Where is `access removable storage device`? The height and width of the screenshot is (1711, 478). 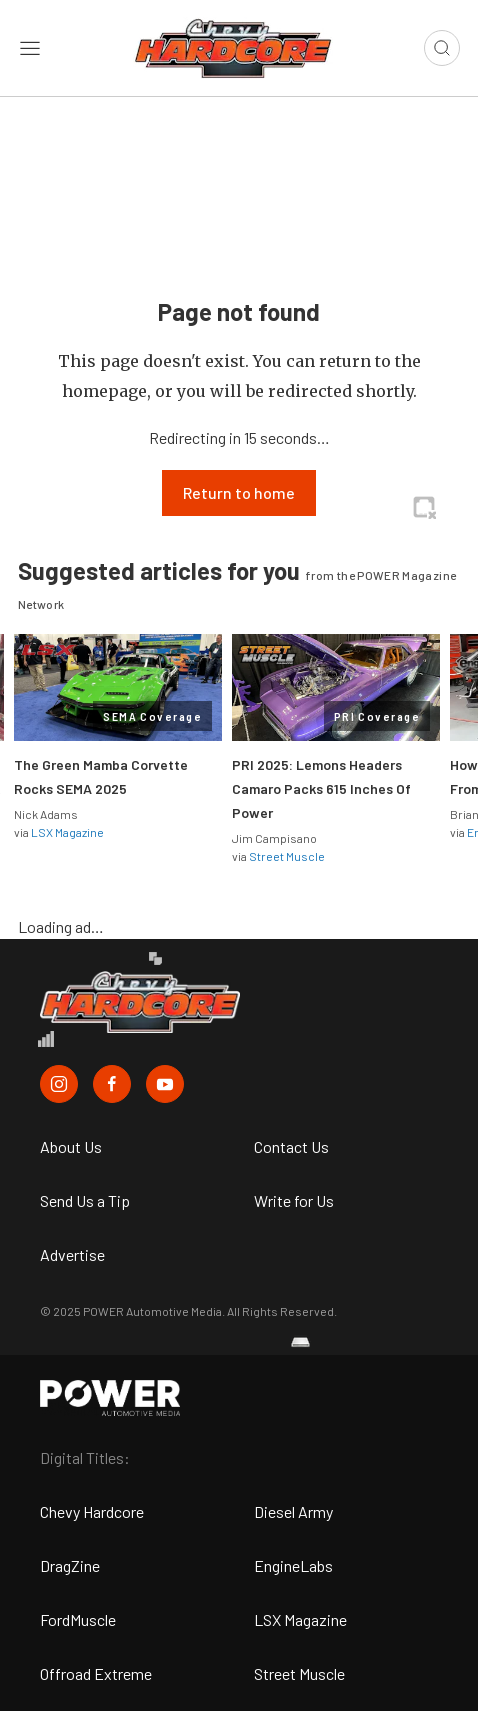 access removable storage device is located at coordinates (300, 1342).